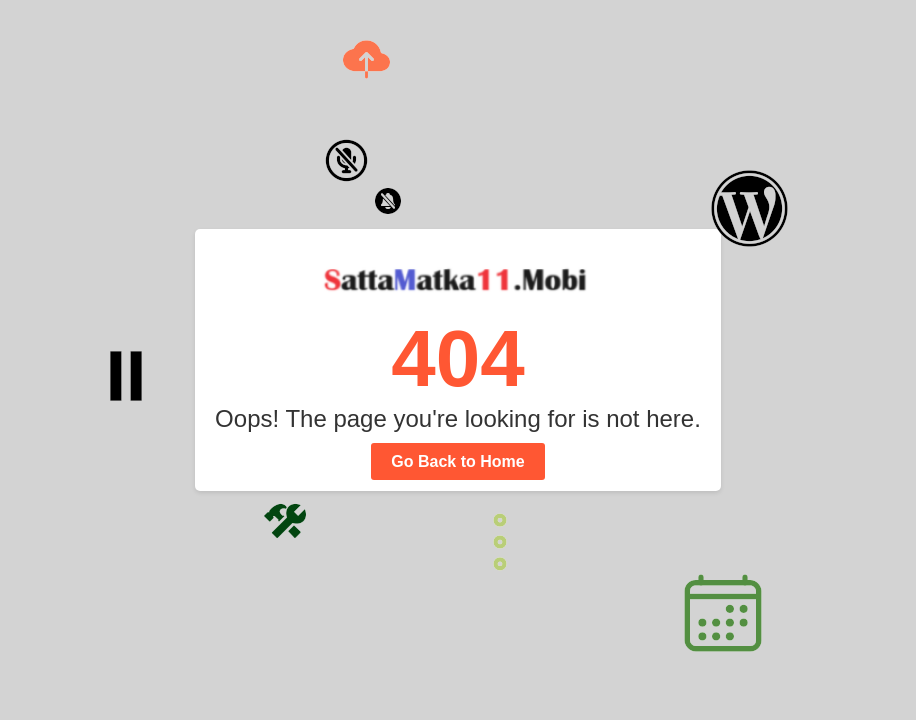 The width and height of the screenshot is (916, 720). What do you see at coordinates (749, 208) in the screenshot?
I see `link to WordPress website or blog` at bounding box center [749, 208].